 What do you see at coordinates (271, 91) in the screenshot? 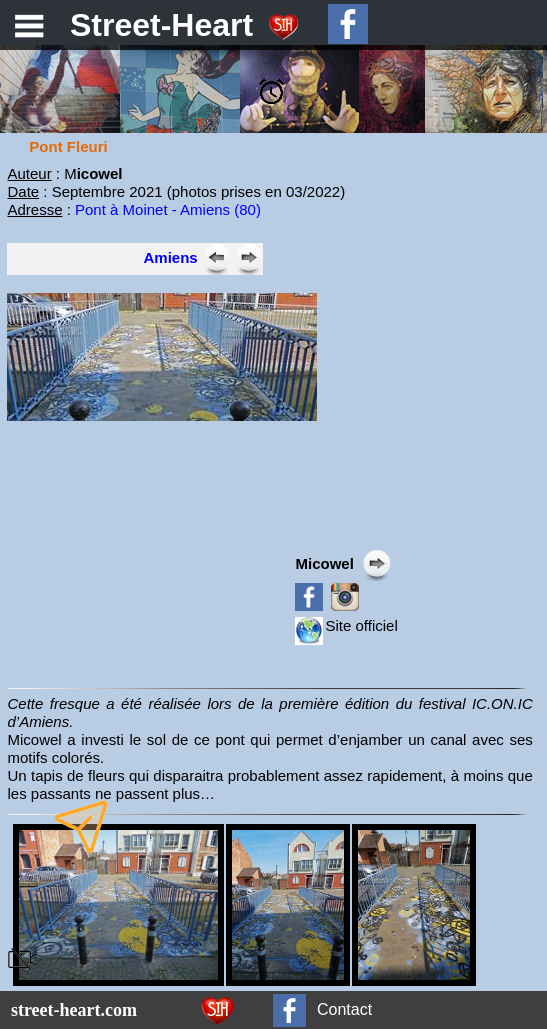
I see `set or view alarms` at bounding box center [271, 91].